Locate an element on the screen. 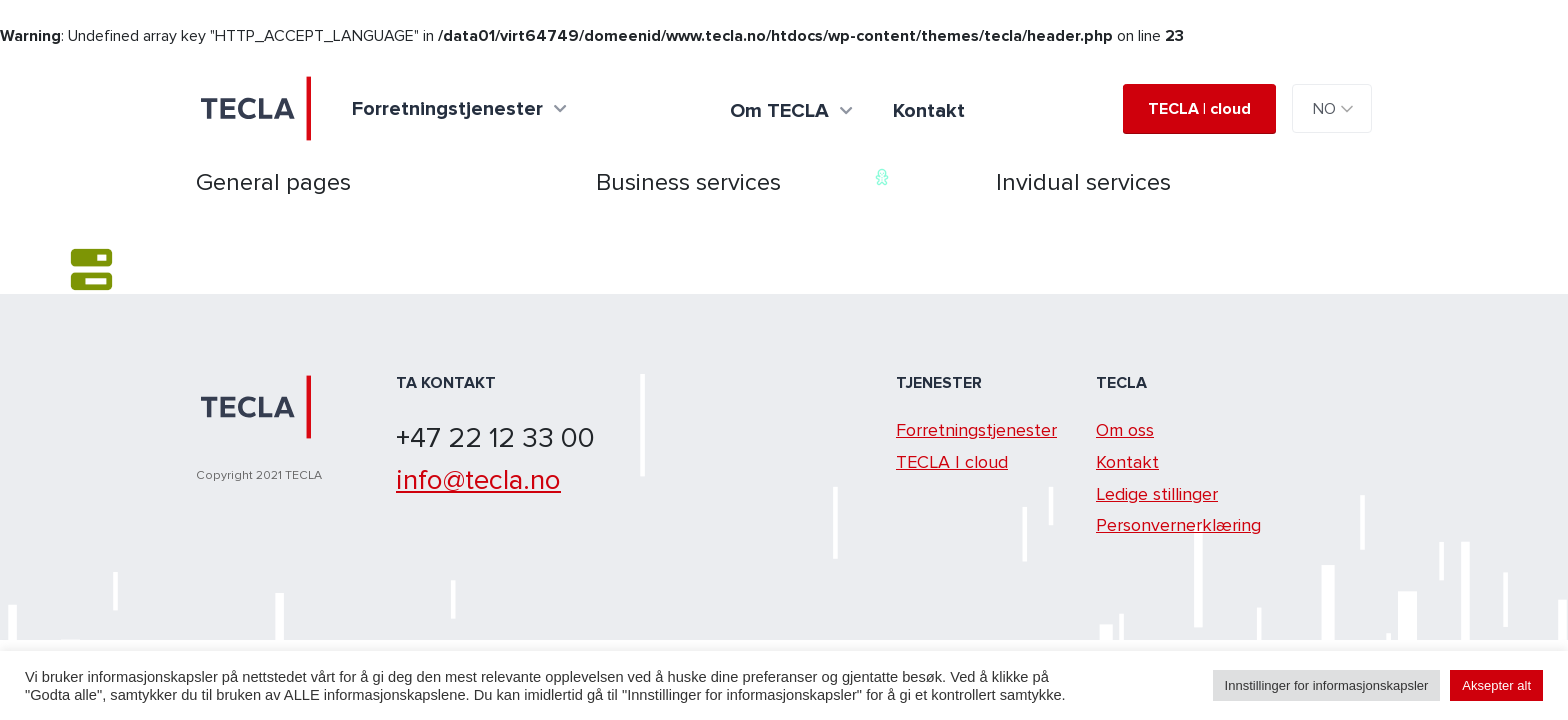  access holiday or seasonal content is located at coordinates (882, 177).